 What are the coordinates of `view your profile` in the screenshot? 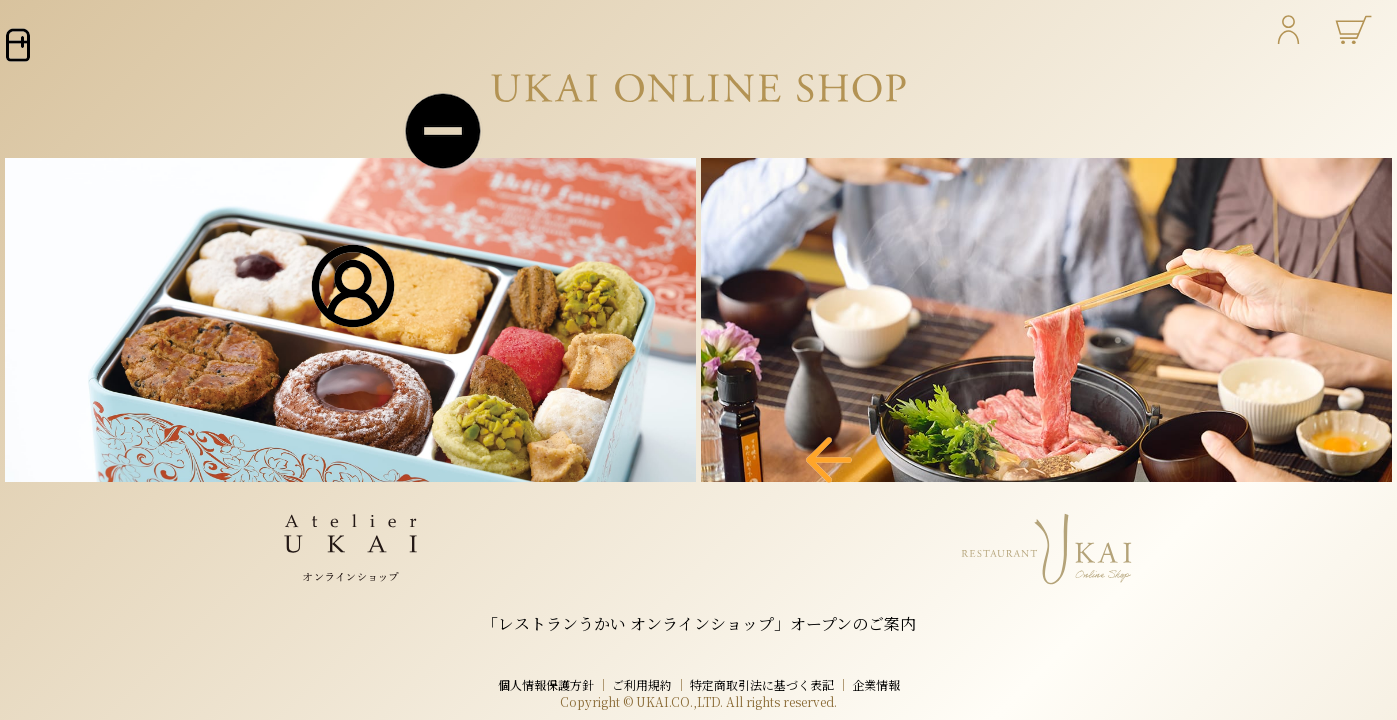 It's located at (353, 286).